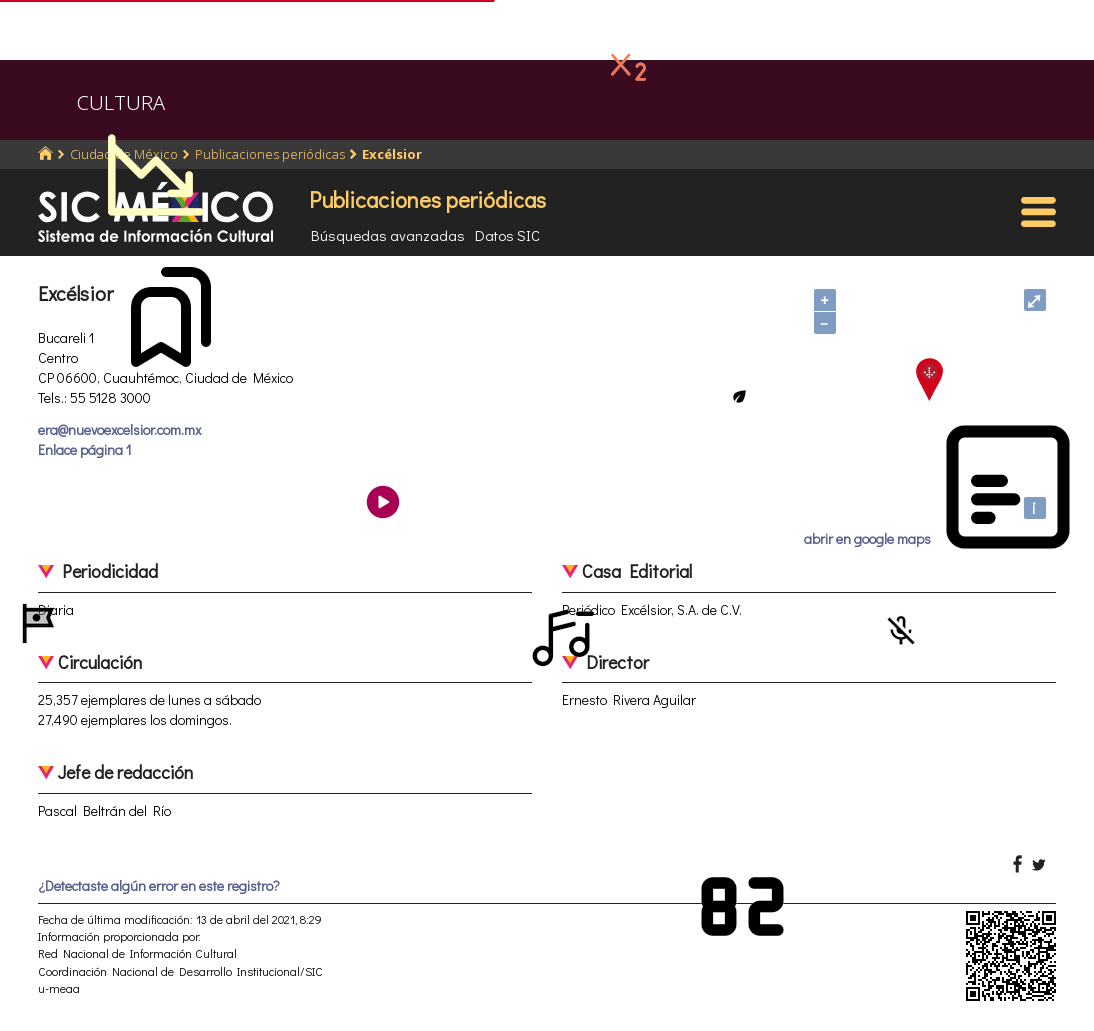 This screenshot has height=1031, width=1094. I want to click on remove a song from playlist, so click(564, 636).